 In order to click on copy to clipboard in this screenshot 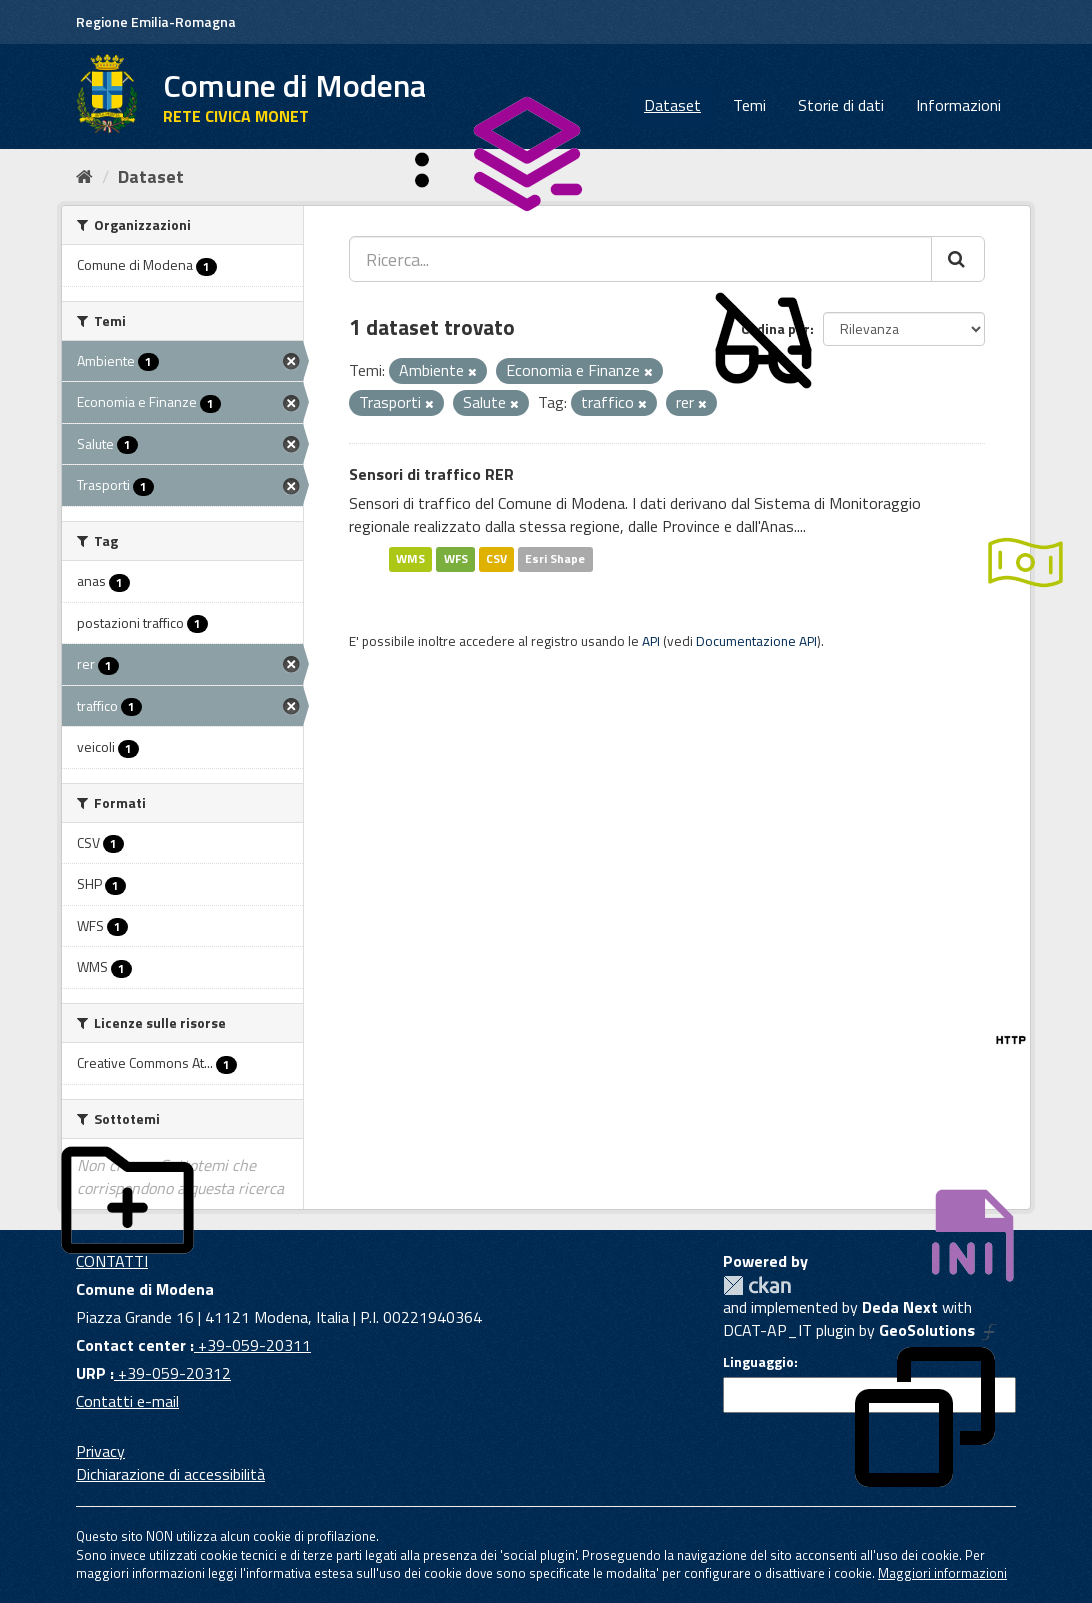, I will do `click(925, 1417)`.